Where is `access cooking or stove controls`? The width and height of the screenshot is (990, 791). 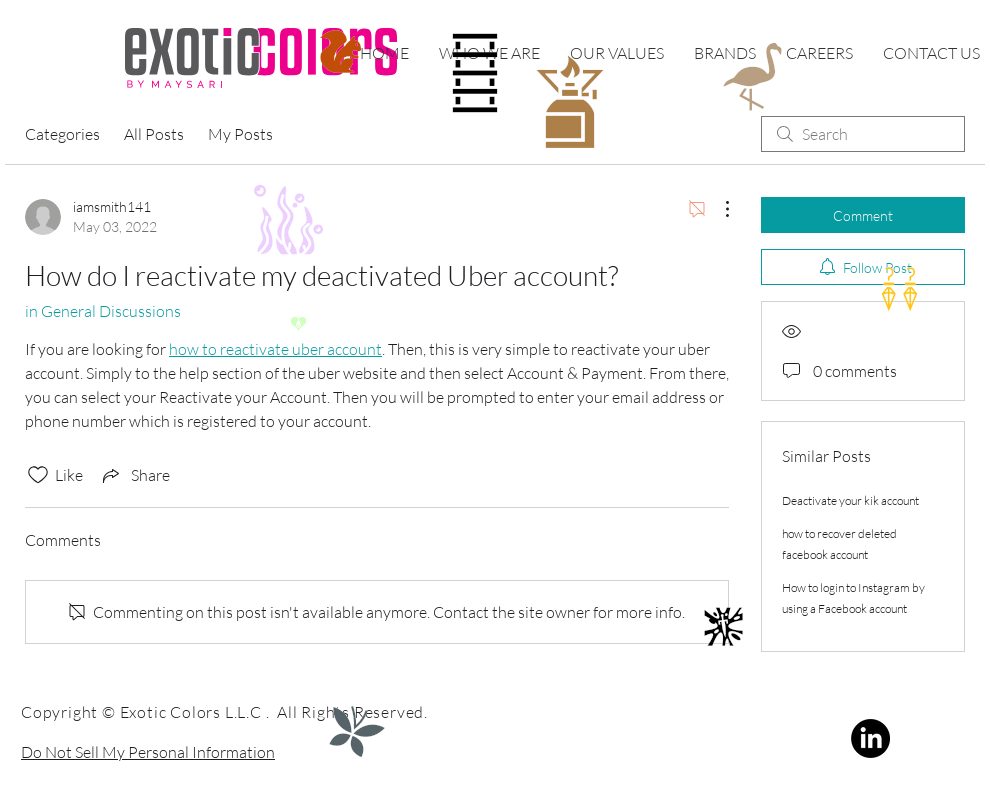 access cooking or stove controls is located at coordinates (570, 101).